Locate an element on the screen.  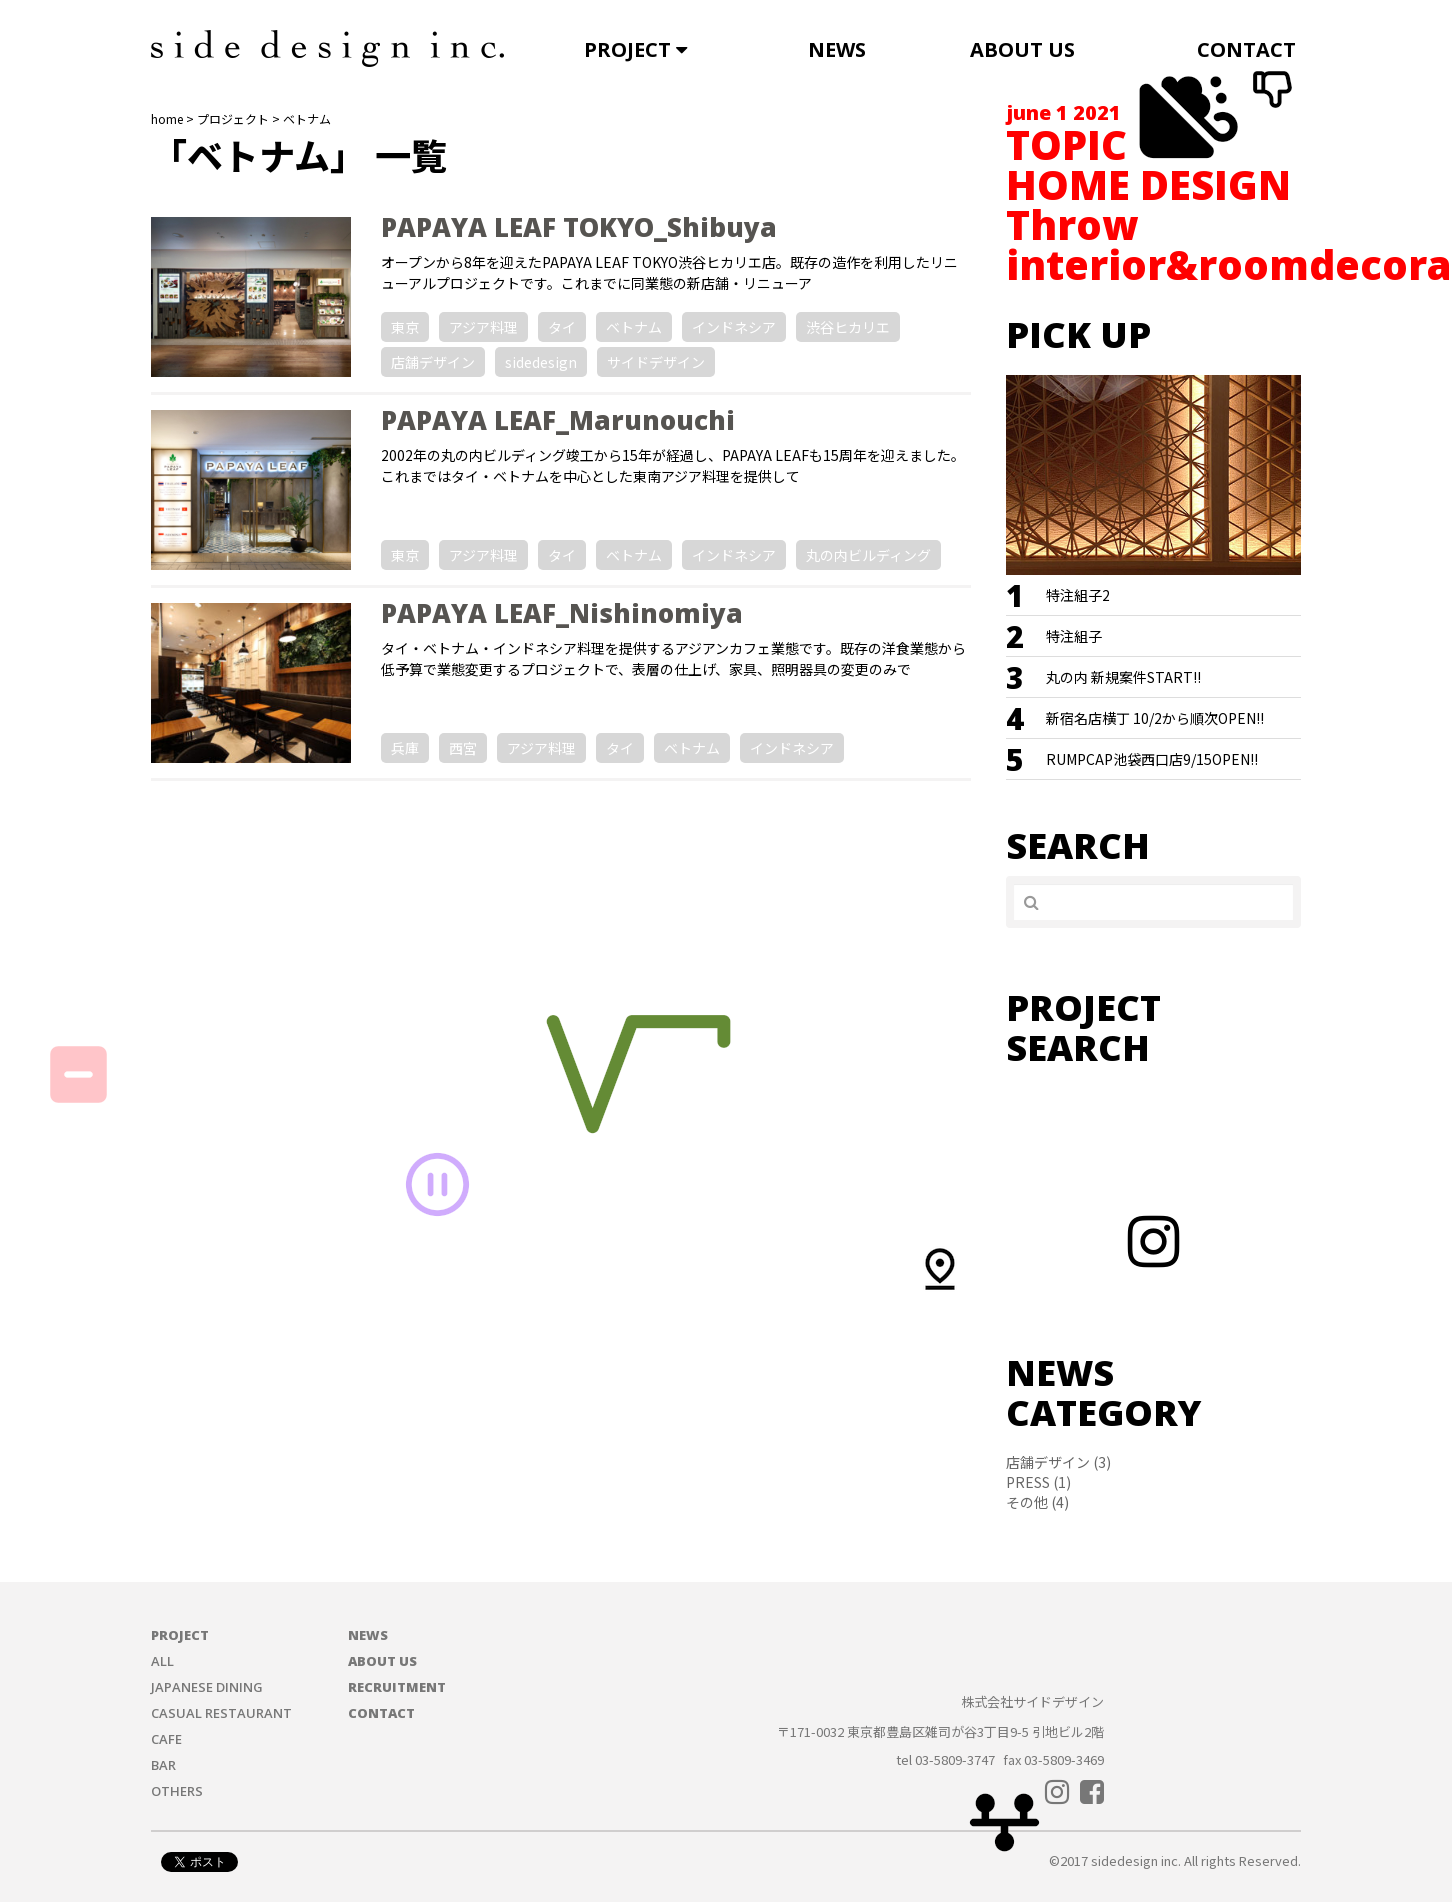
remove an item from a list is located at coordinates (78, 1074).